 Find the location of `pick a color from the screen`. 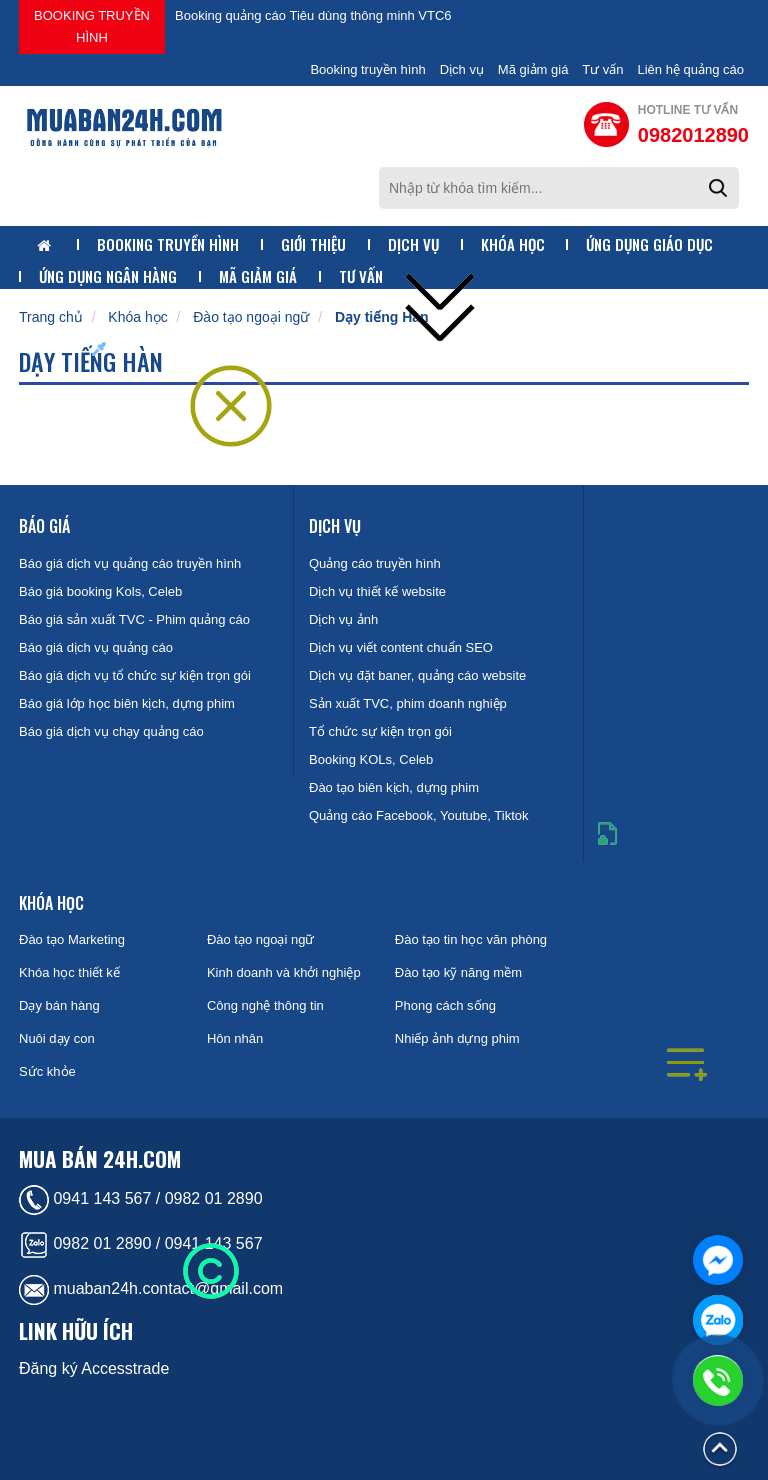

pick a color from the screen is located at coordinates (99, 349).